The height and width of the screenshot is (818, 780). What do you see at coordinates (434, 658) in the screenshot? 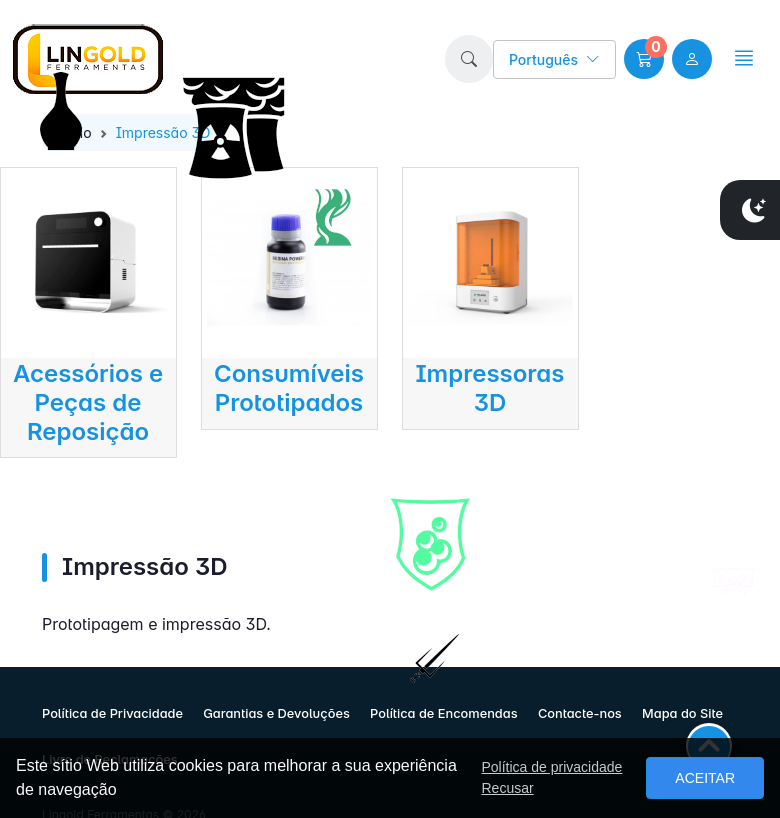
I see `select sai weapon in game inventory` at bounding box center [434, 658].